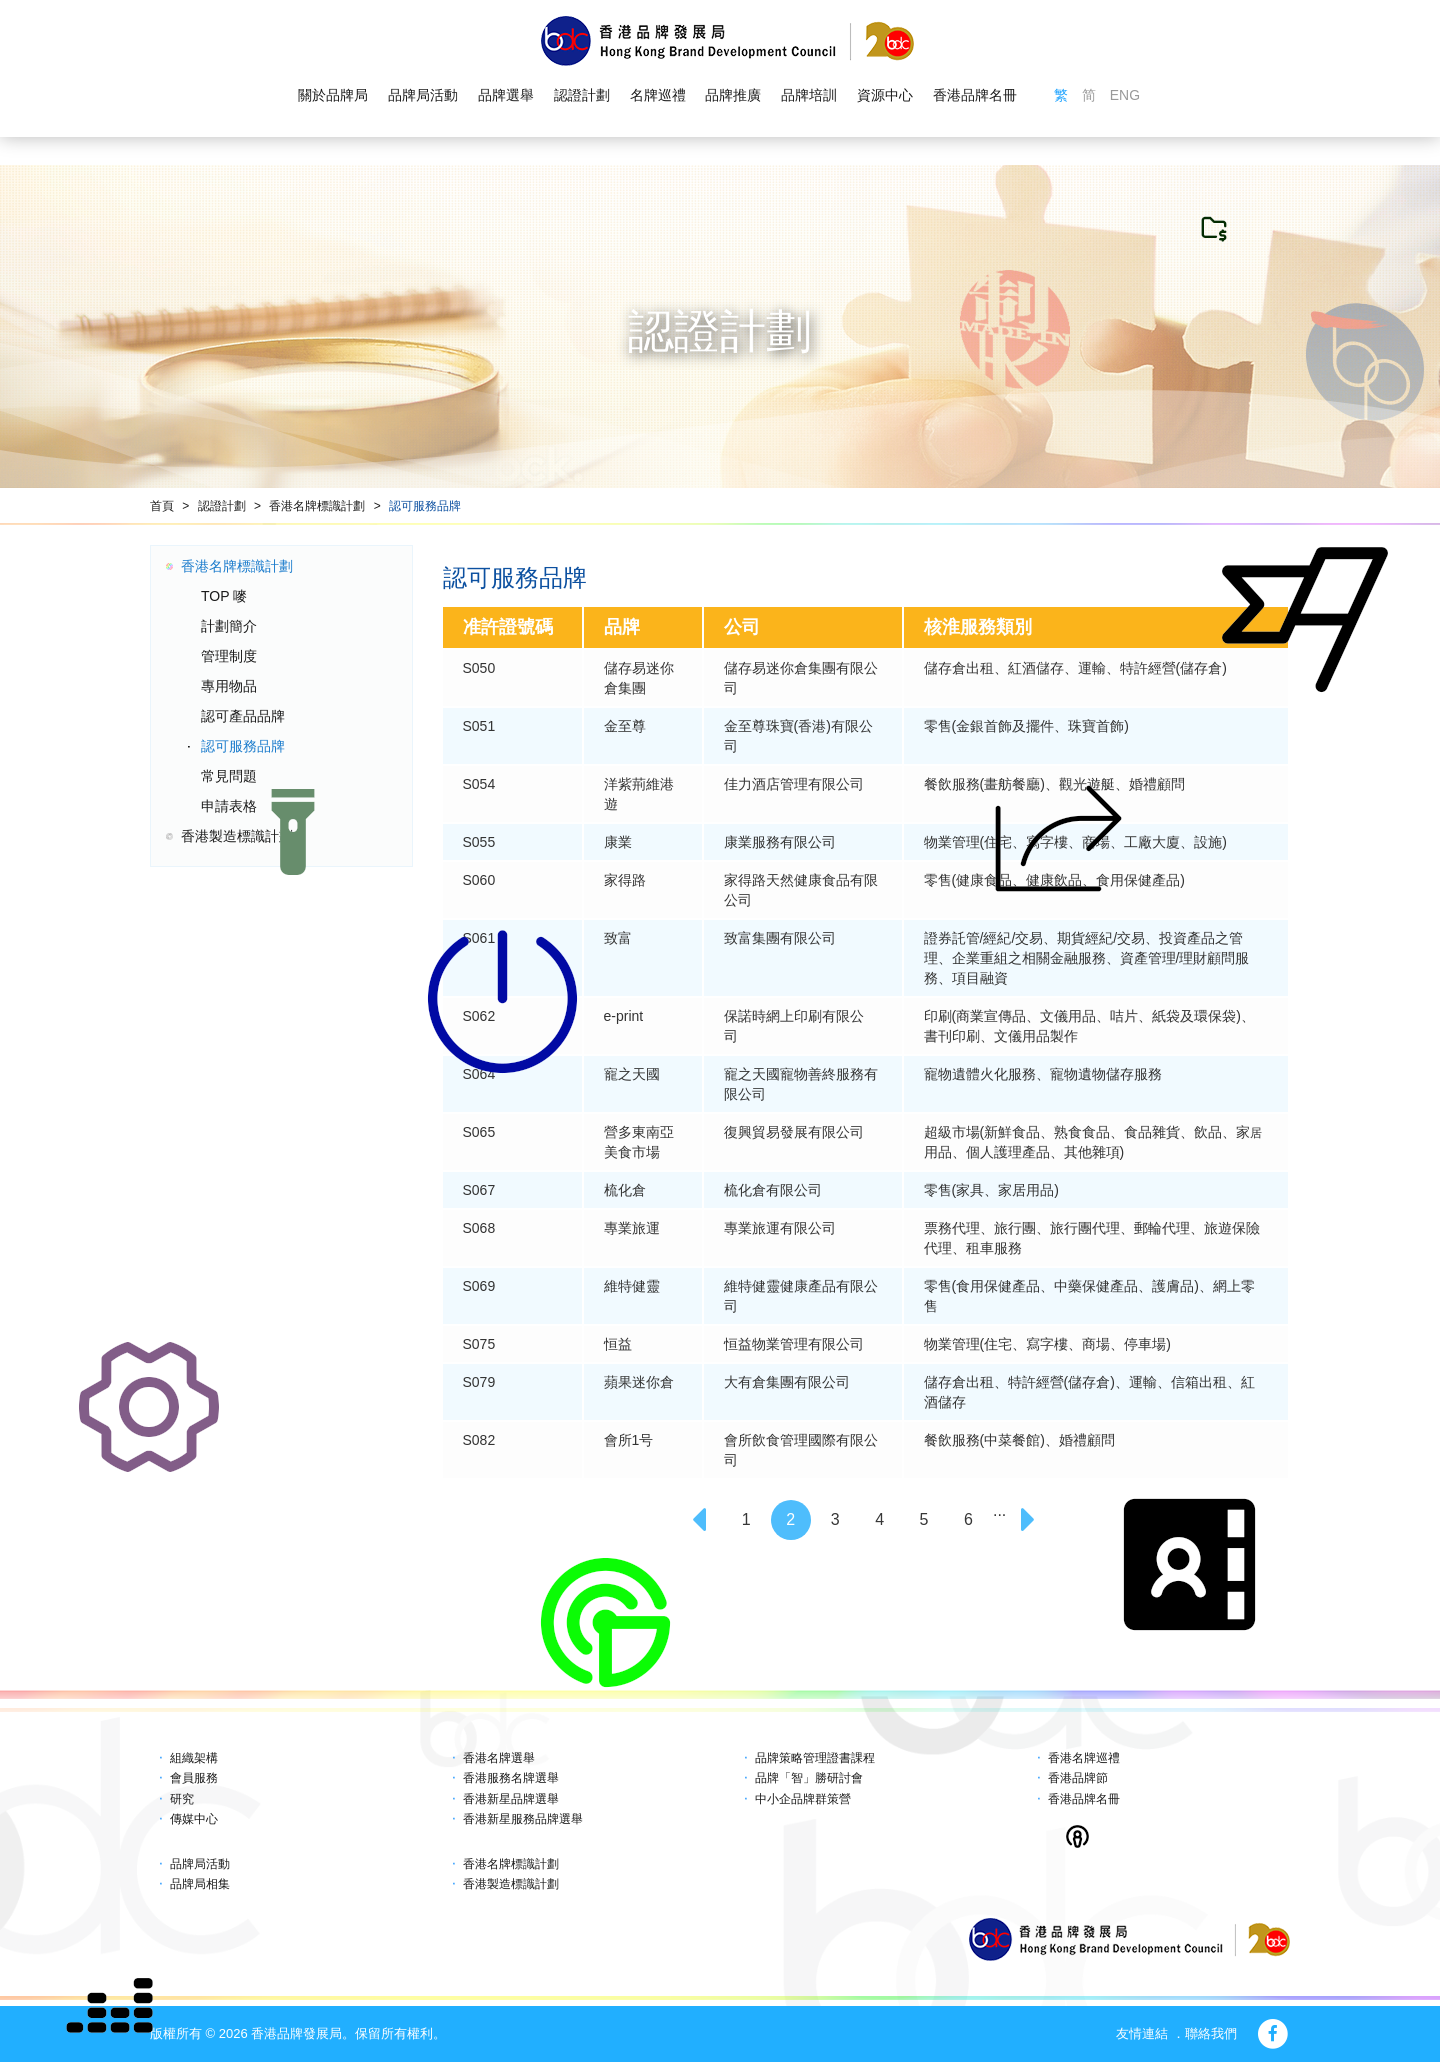  I want to click on share content with others, so click(1058, 833).